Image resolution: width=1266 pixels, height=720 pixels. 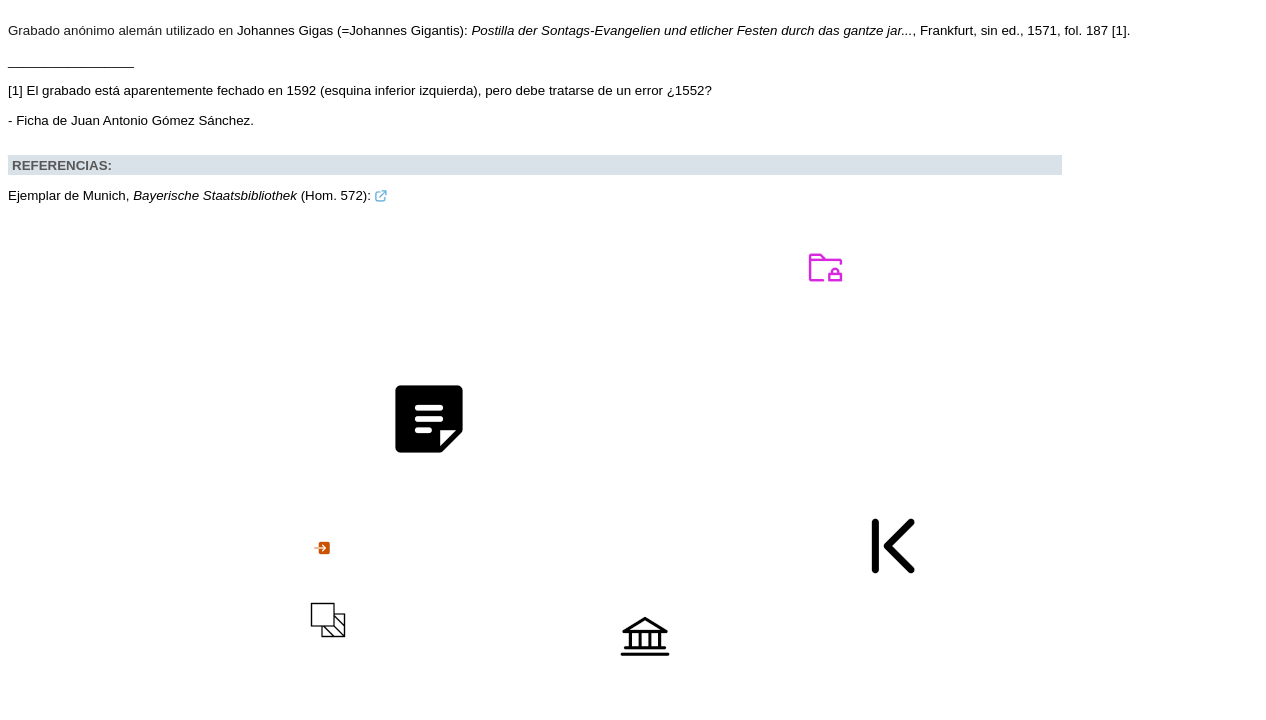 I want to click on access a password-protected folder, so click(x=825, y=267).